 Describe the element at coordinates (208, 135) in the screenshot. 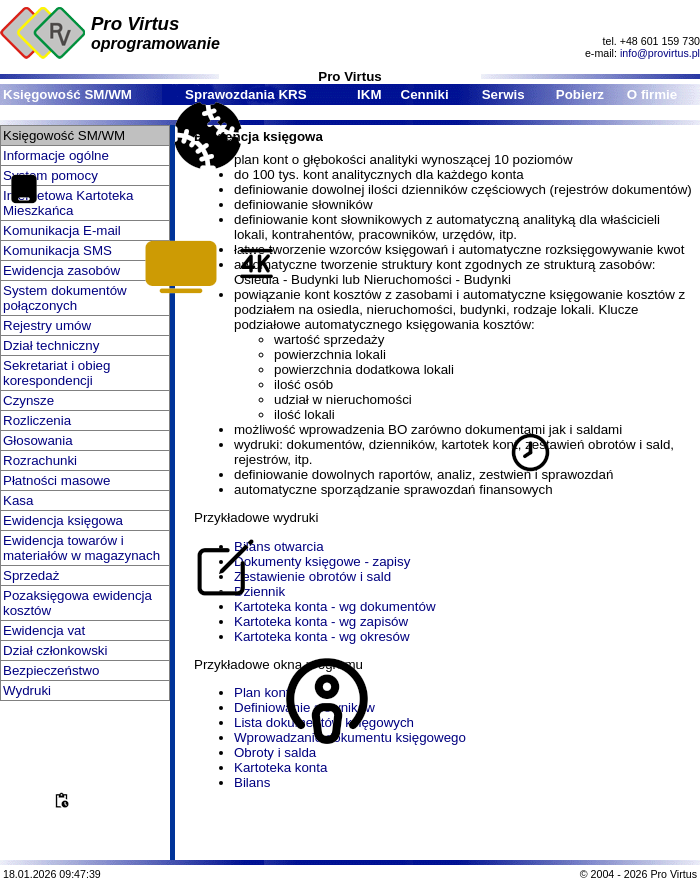

I see `view baseball scores or stats` at that location.